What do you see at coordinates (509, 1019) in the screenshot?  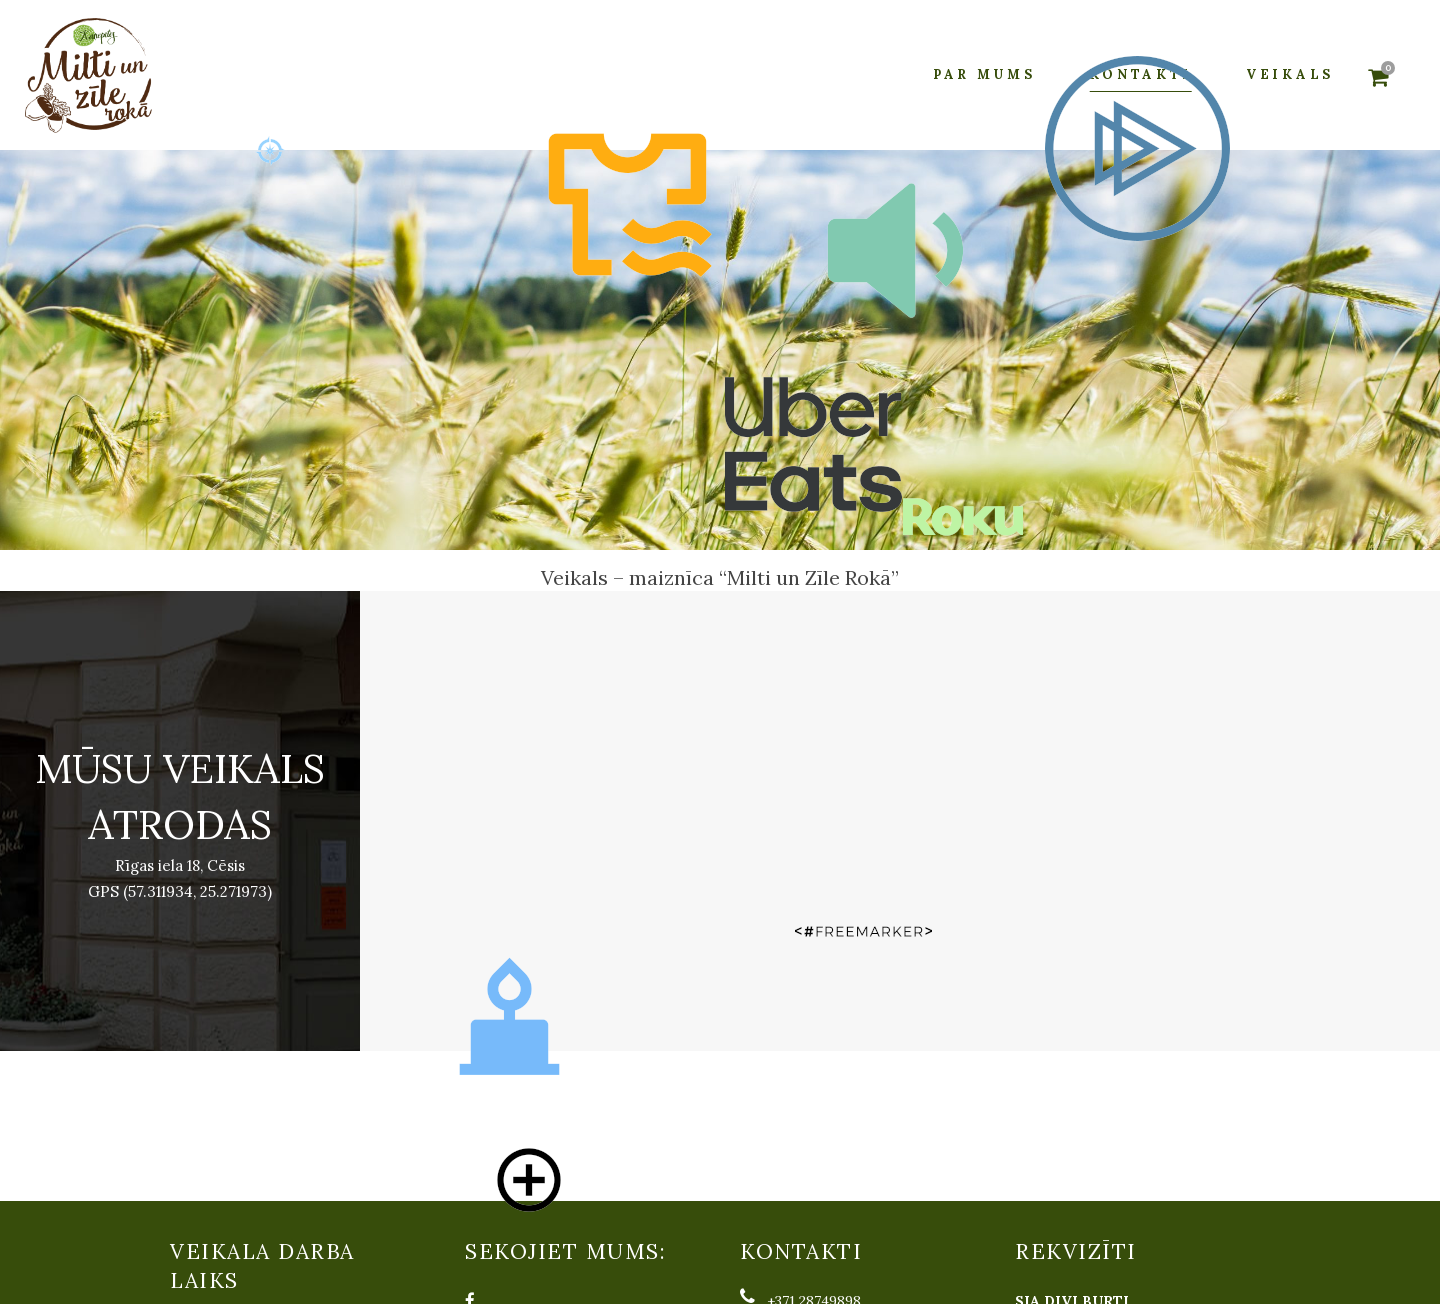 I see `access candle or ambient lighting mode` at bounding box center [509, 1019].